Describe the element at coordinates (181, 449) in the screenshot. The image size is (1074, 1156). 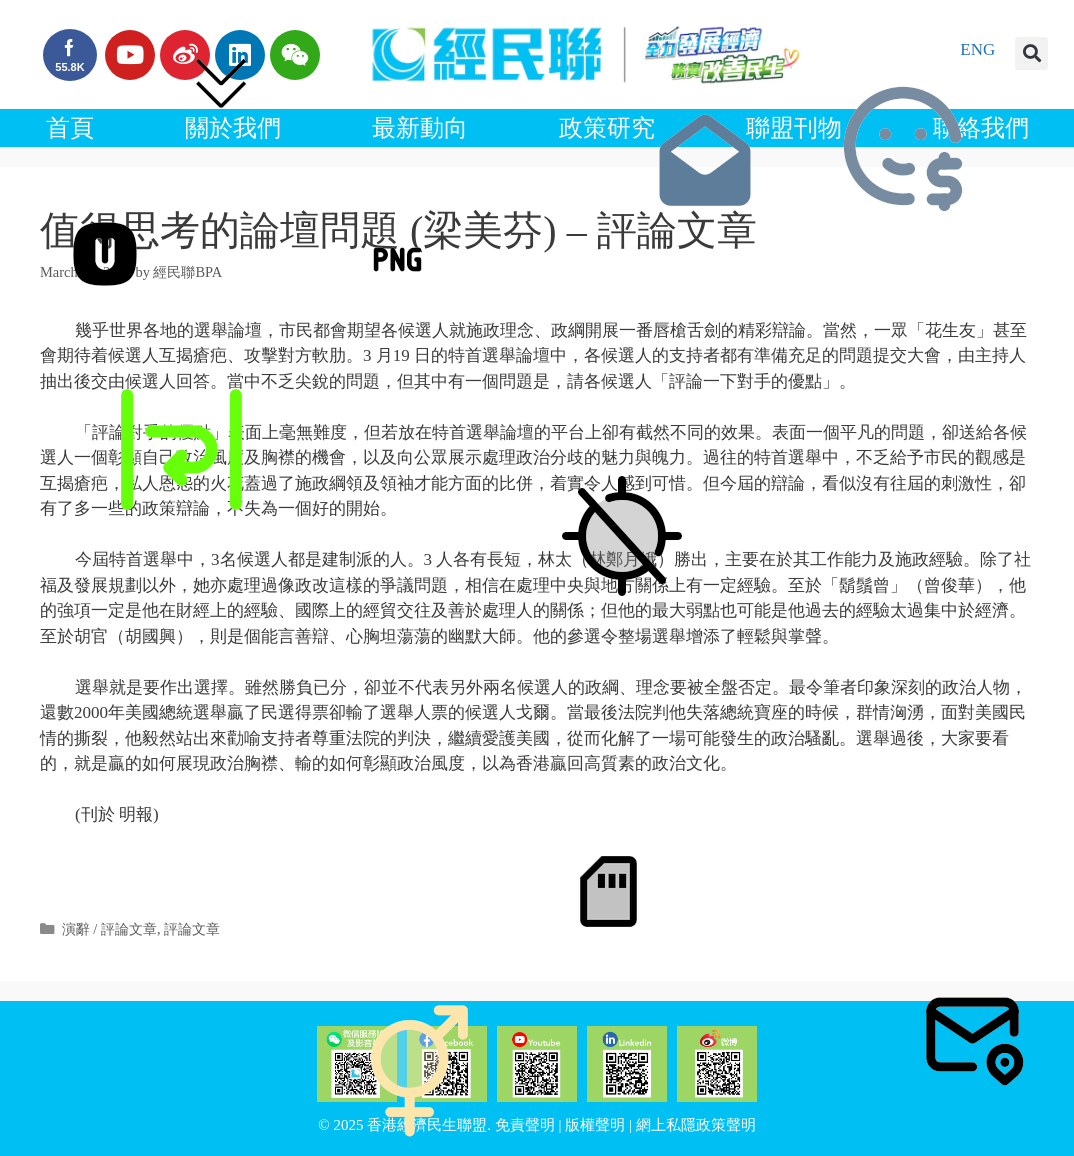
I see `wrap text to column width` at that location.